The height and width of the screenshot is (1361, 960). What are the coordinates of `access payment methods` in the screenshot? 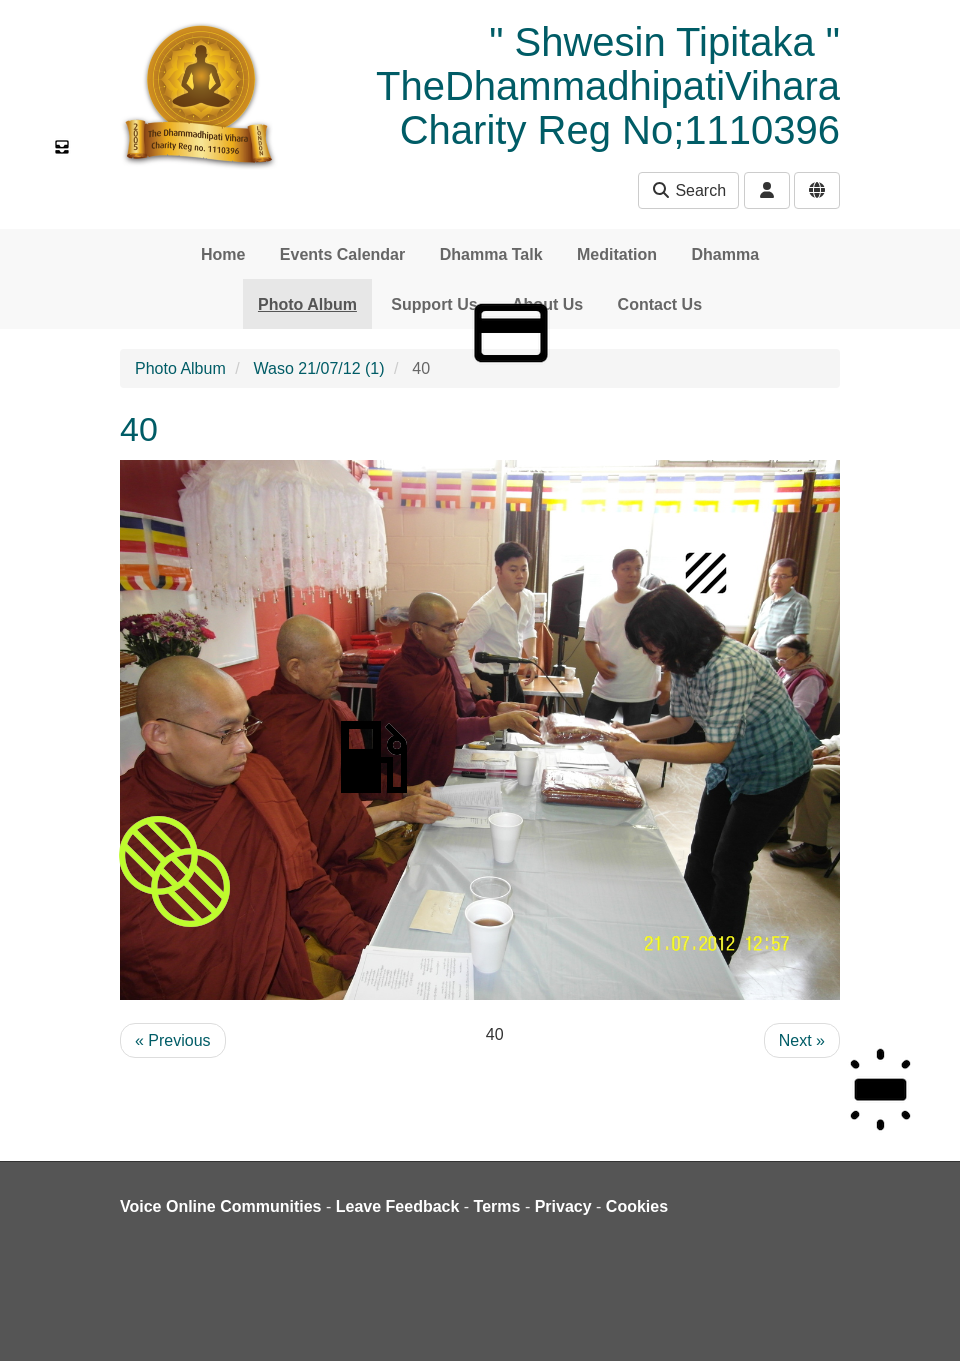 It's located at (511, 333).